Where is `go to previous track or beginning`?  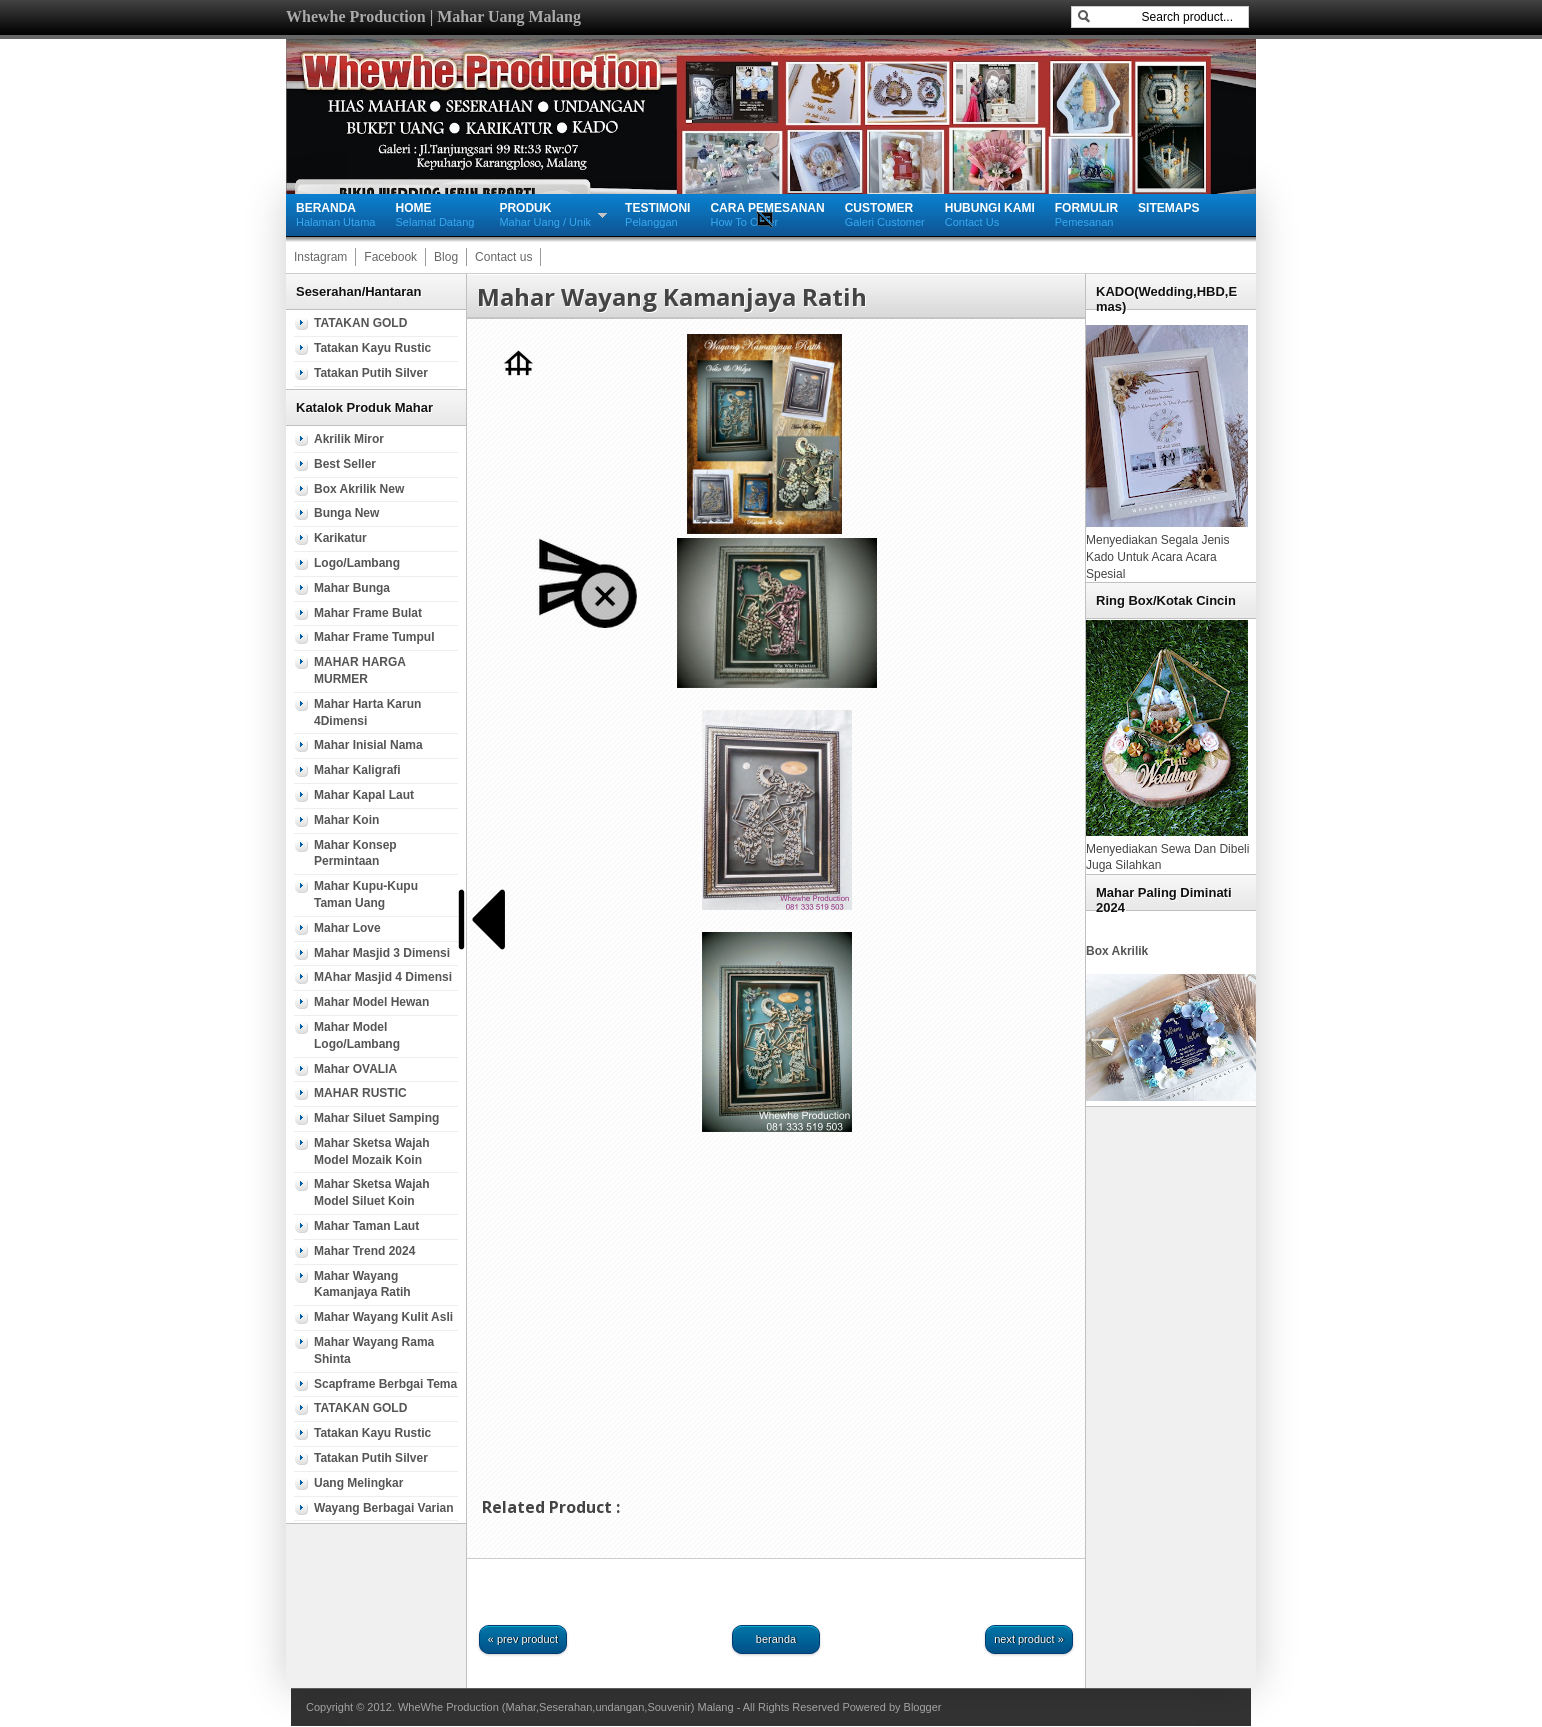
go to previous track or beginning is located at coordinates (480, 919).